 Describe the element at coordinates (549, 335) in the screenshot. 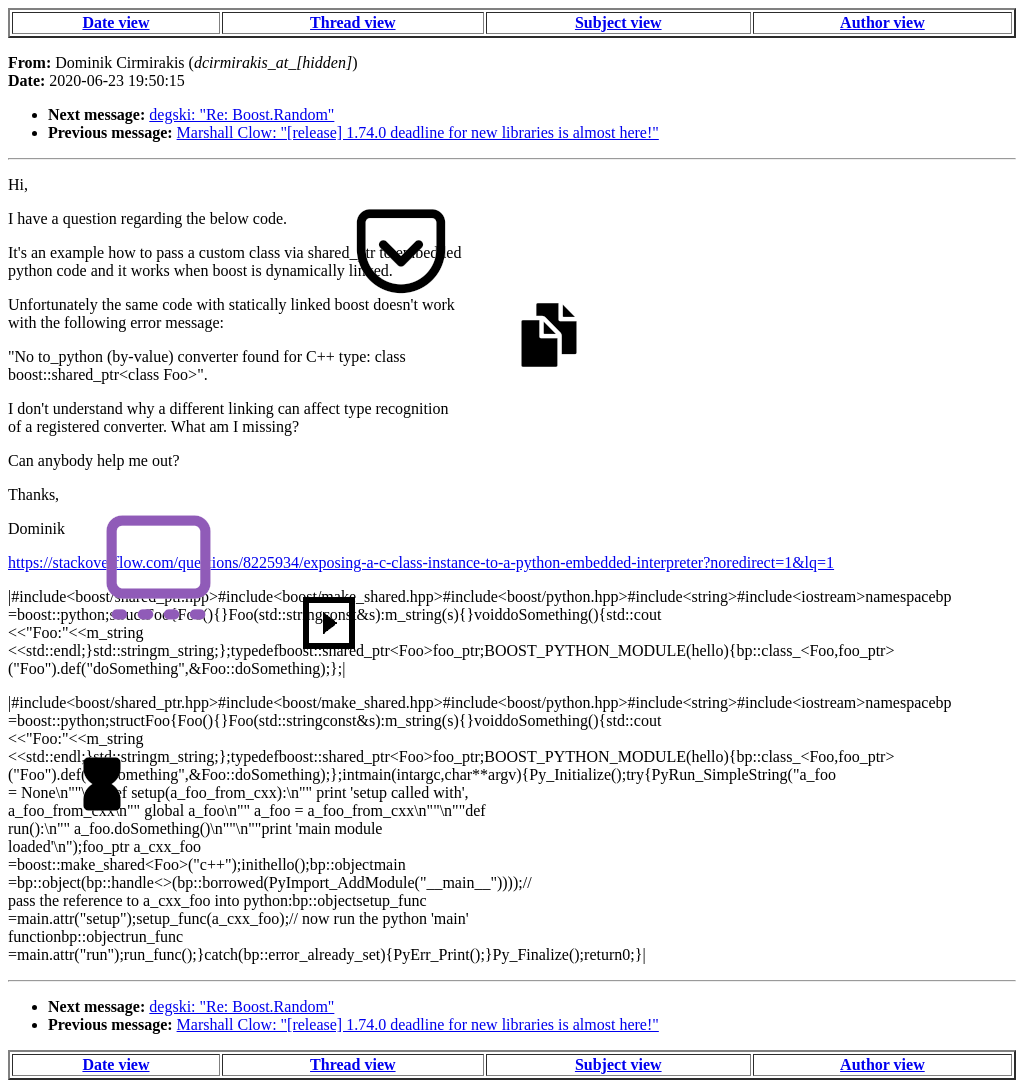

I see `view all documents` at that location.